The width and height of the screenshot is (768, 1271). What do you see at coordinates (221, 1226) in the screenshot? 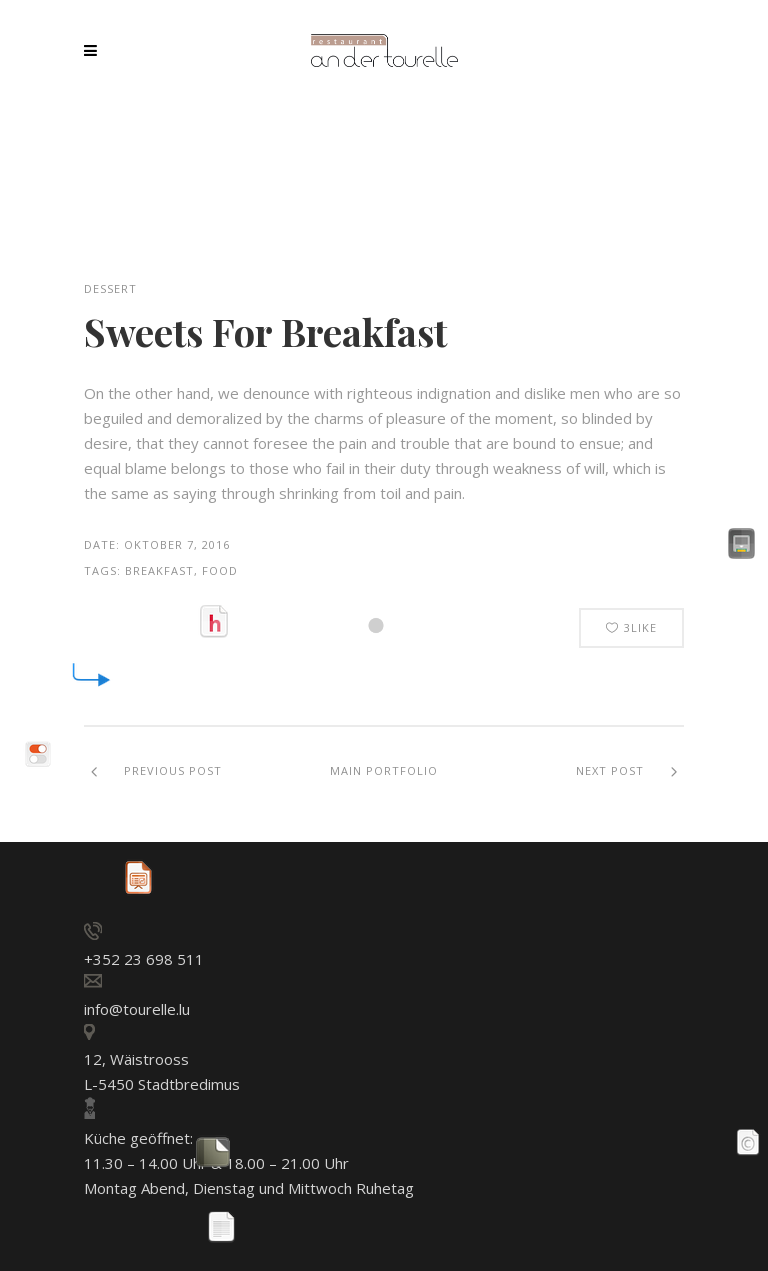
I see `open a text document` at bounding box center [221, 1226].